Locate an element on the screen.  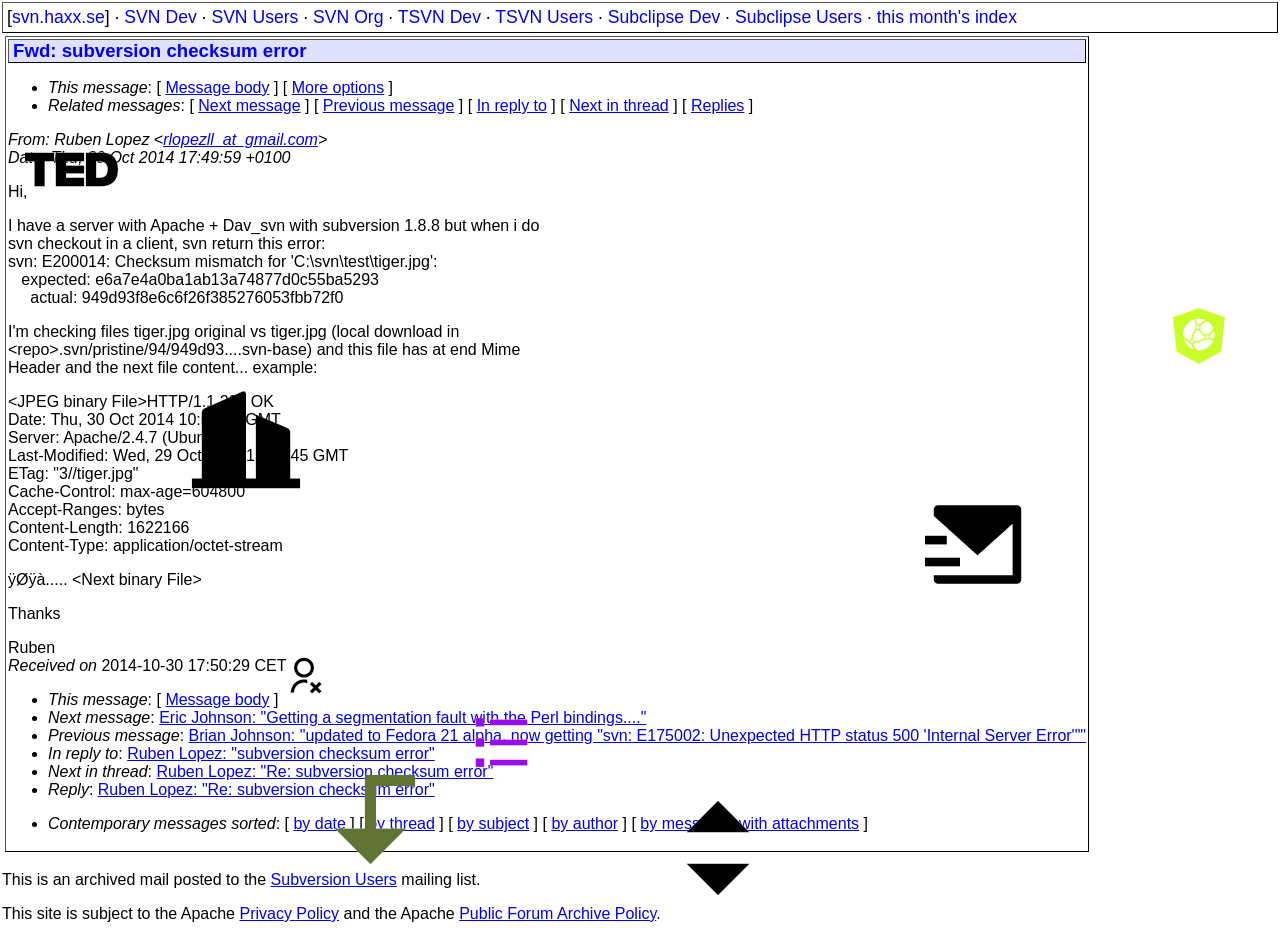
unfollow a user is located at coordinates (304, 676).